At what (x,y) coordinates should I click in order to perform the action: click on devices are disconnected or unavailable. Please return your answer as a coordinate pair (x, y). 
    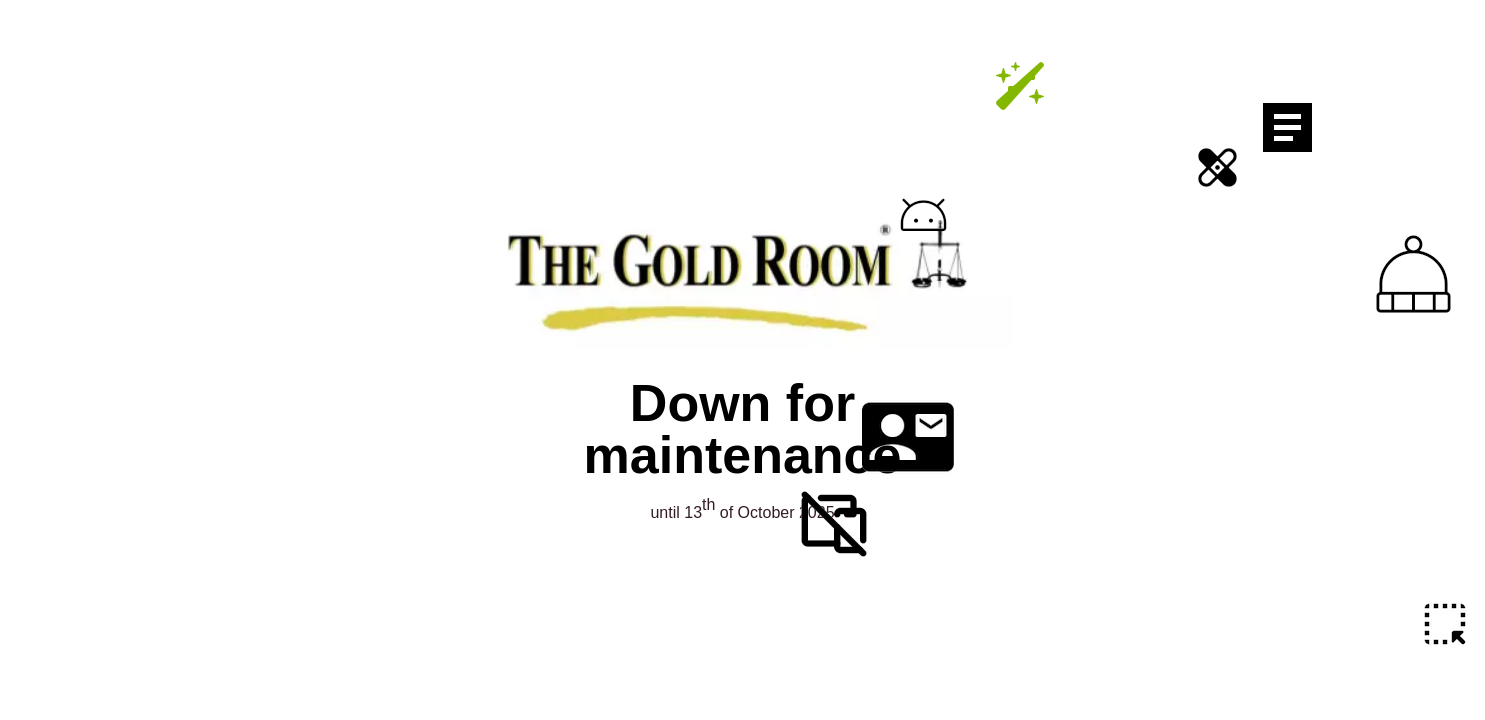
    Looking at the image, I should click on (834, 524).